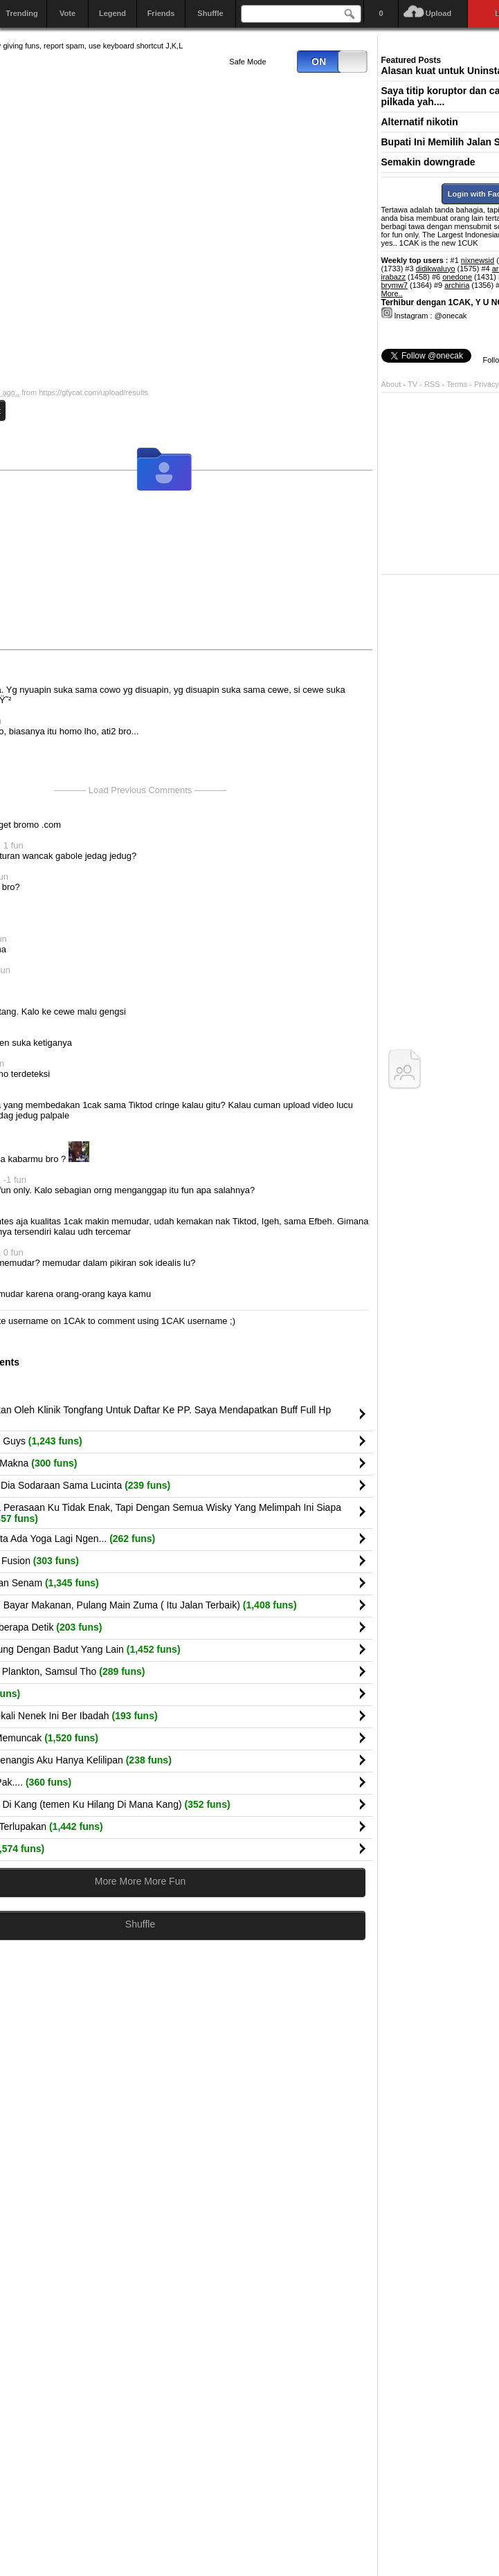  What do you see at coordinates (164, 471) in the screenshot?
I see `open user profile folder` at bounding box center [164, 471].